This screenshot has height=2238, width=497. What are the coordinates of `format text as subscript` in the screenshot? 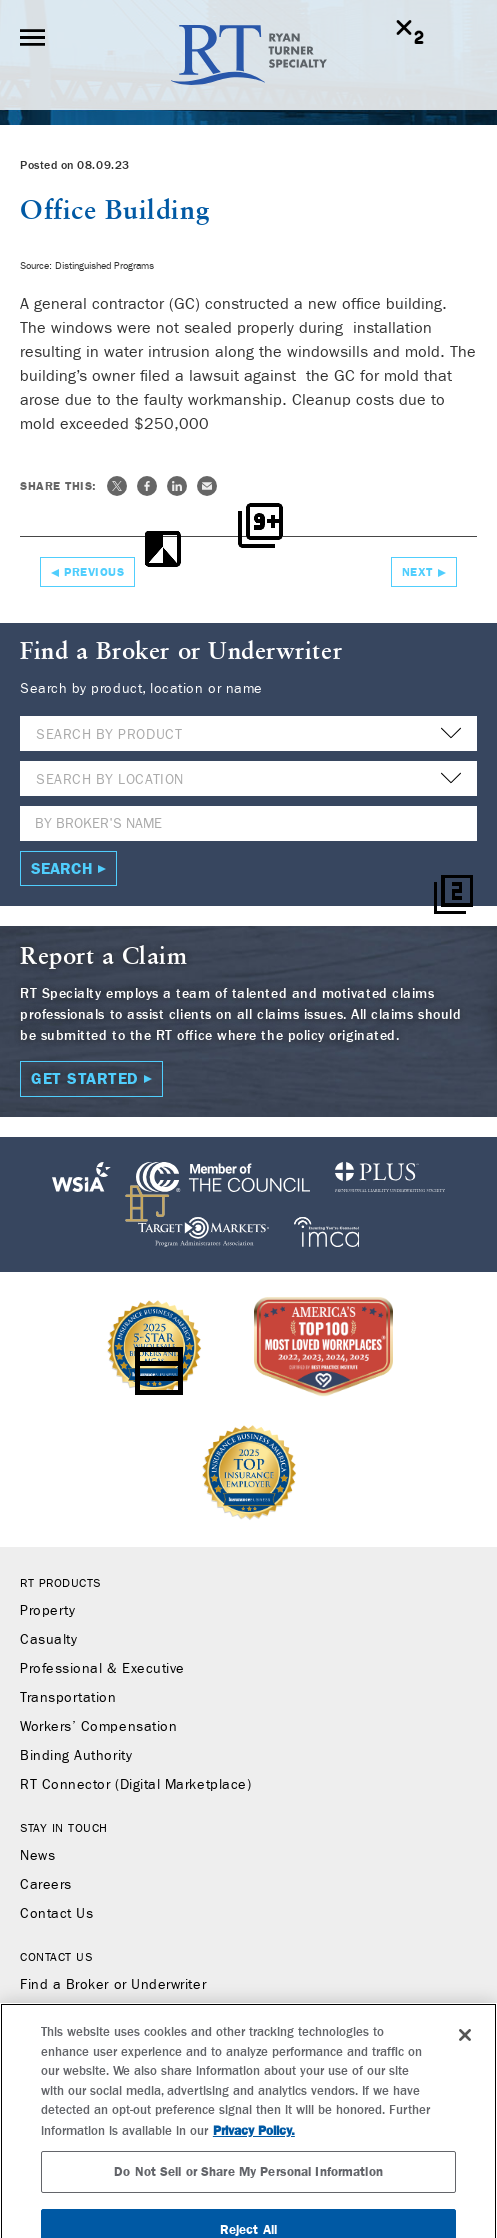 It's located at (410, 32).